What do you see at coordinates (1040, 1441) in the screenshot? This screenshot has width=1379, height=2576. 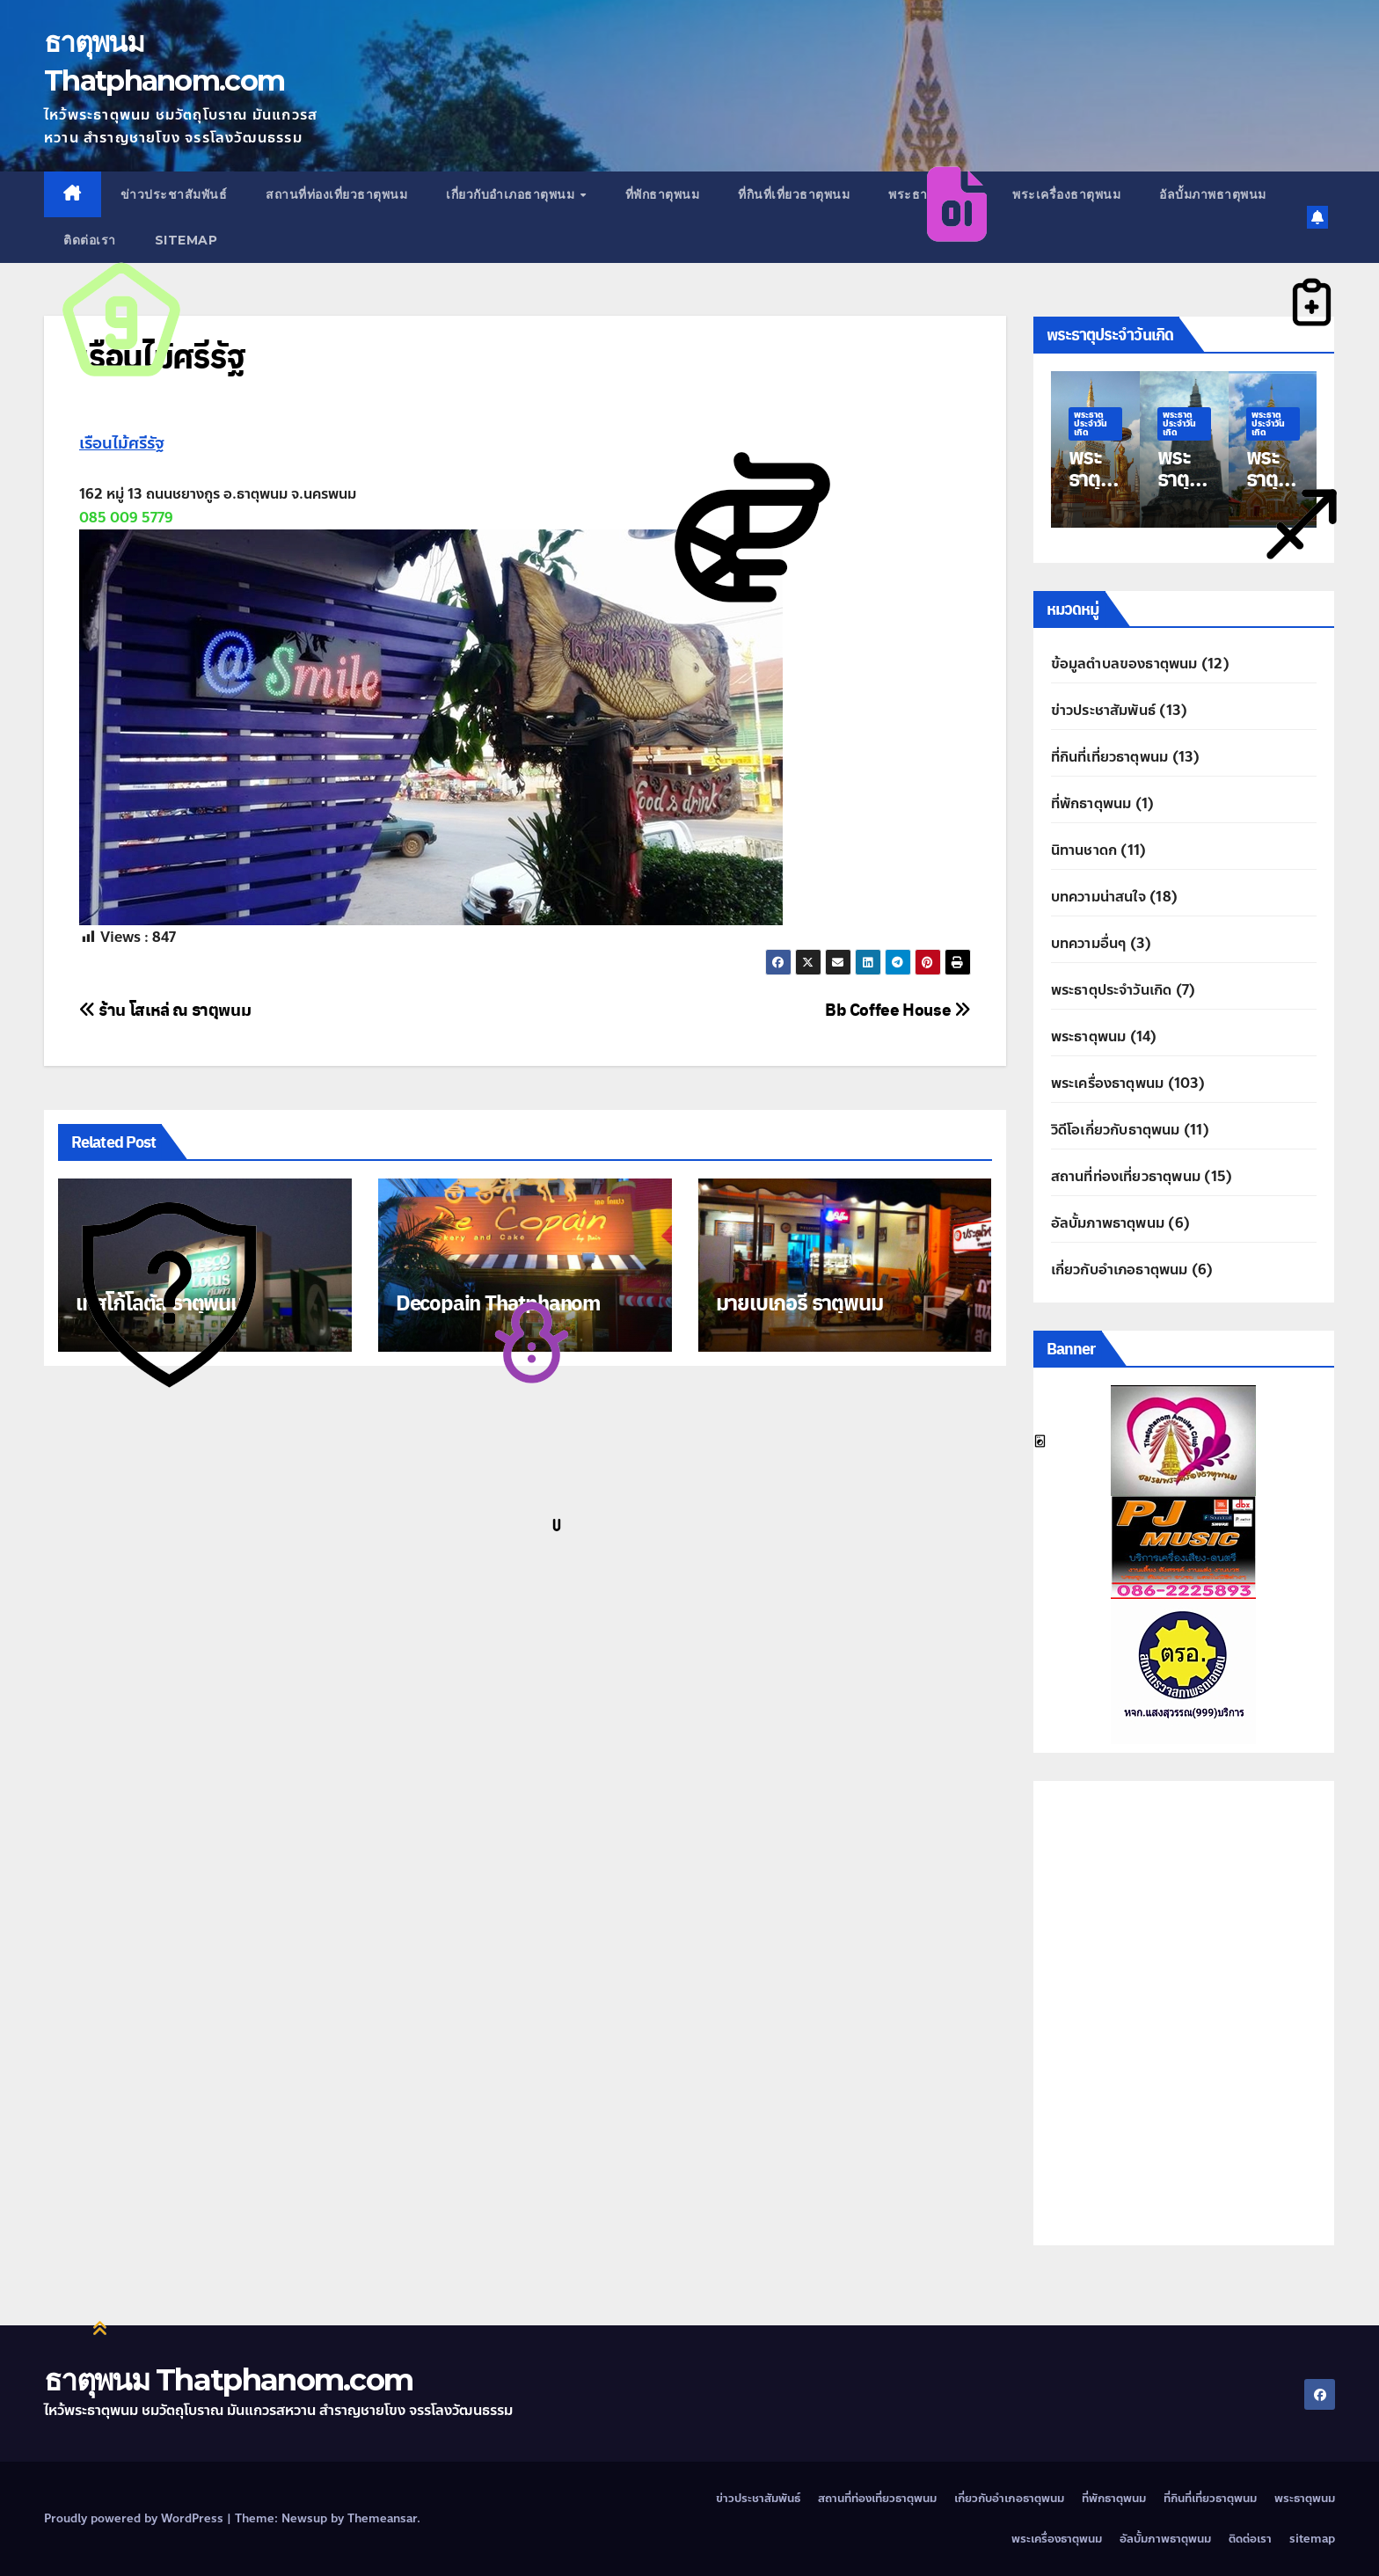 I see `find nearby laundromat or laundry services` at bounding box center [1040, 1441].